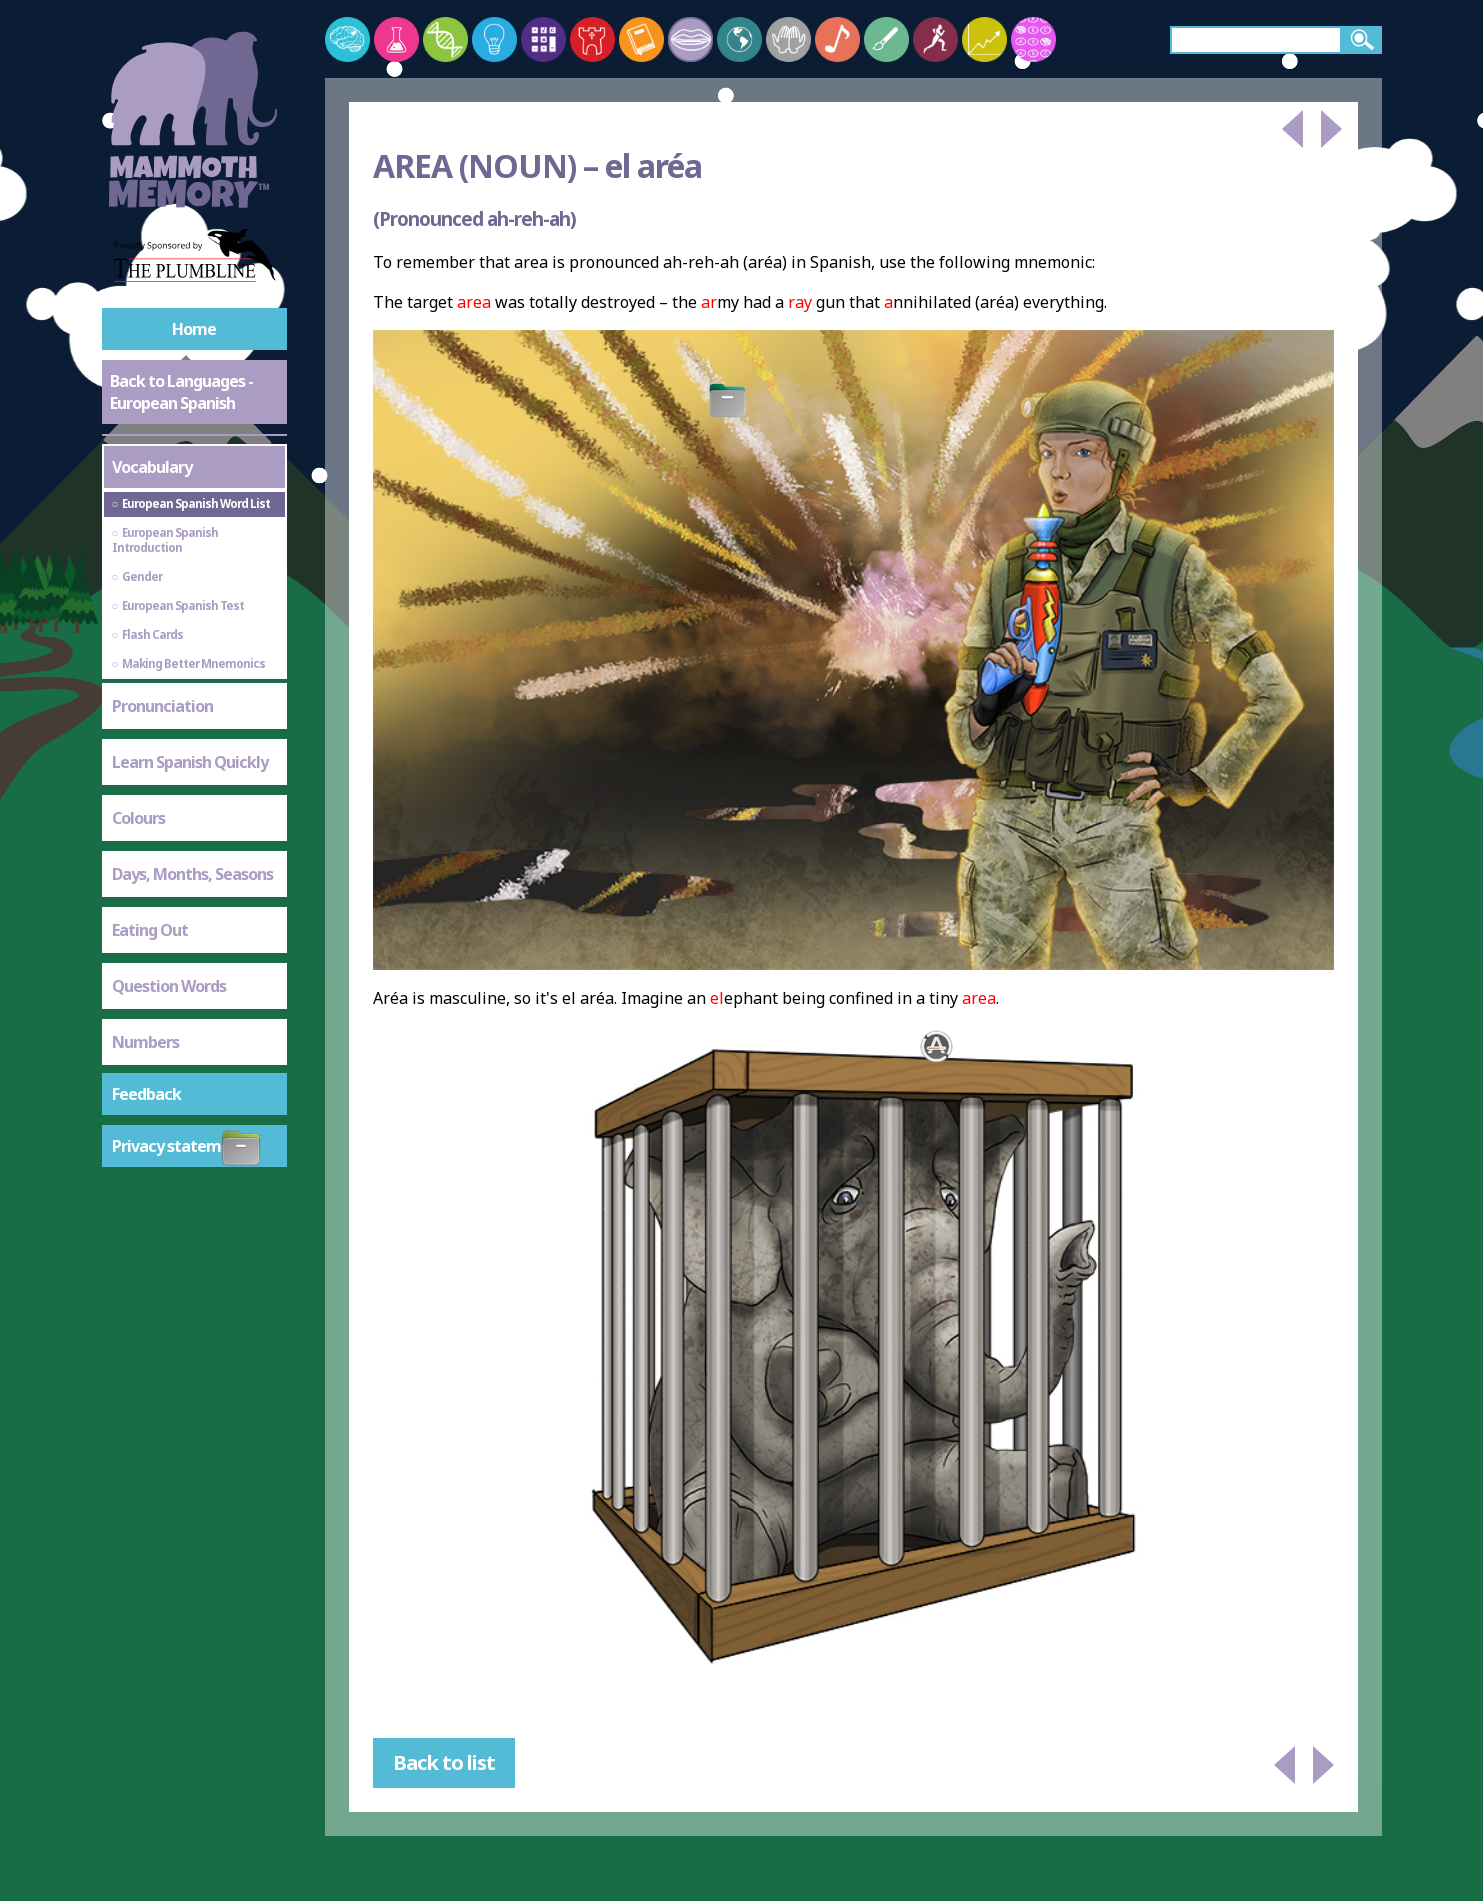 This screenshot has width=1483, height=1901. What do you see at coordinates (936, 1046) in the screenshot?
I see `open the software update application` at bounding box center [936, 1046].